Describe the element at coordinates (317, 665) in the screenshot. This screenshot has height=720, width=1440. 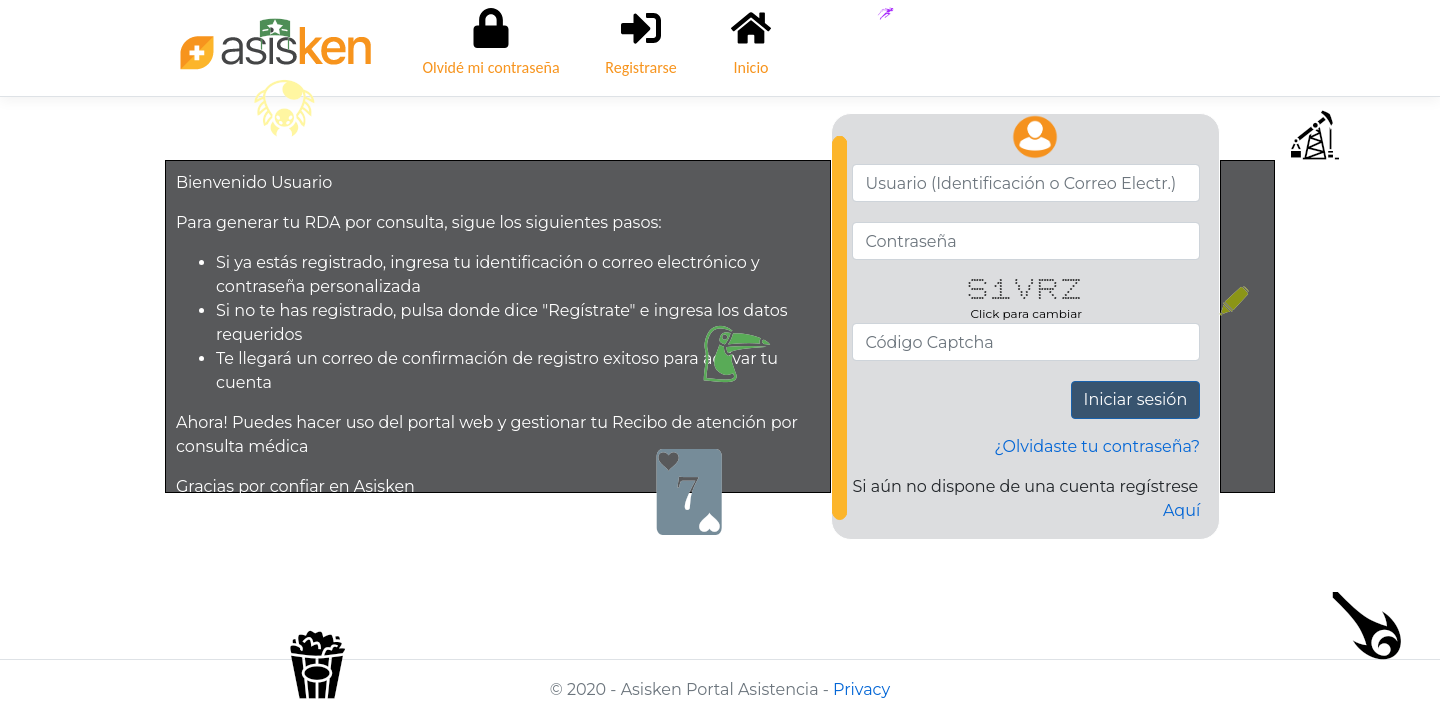
I see `browse movies or entertainment content` at that location.